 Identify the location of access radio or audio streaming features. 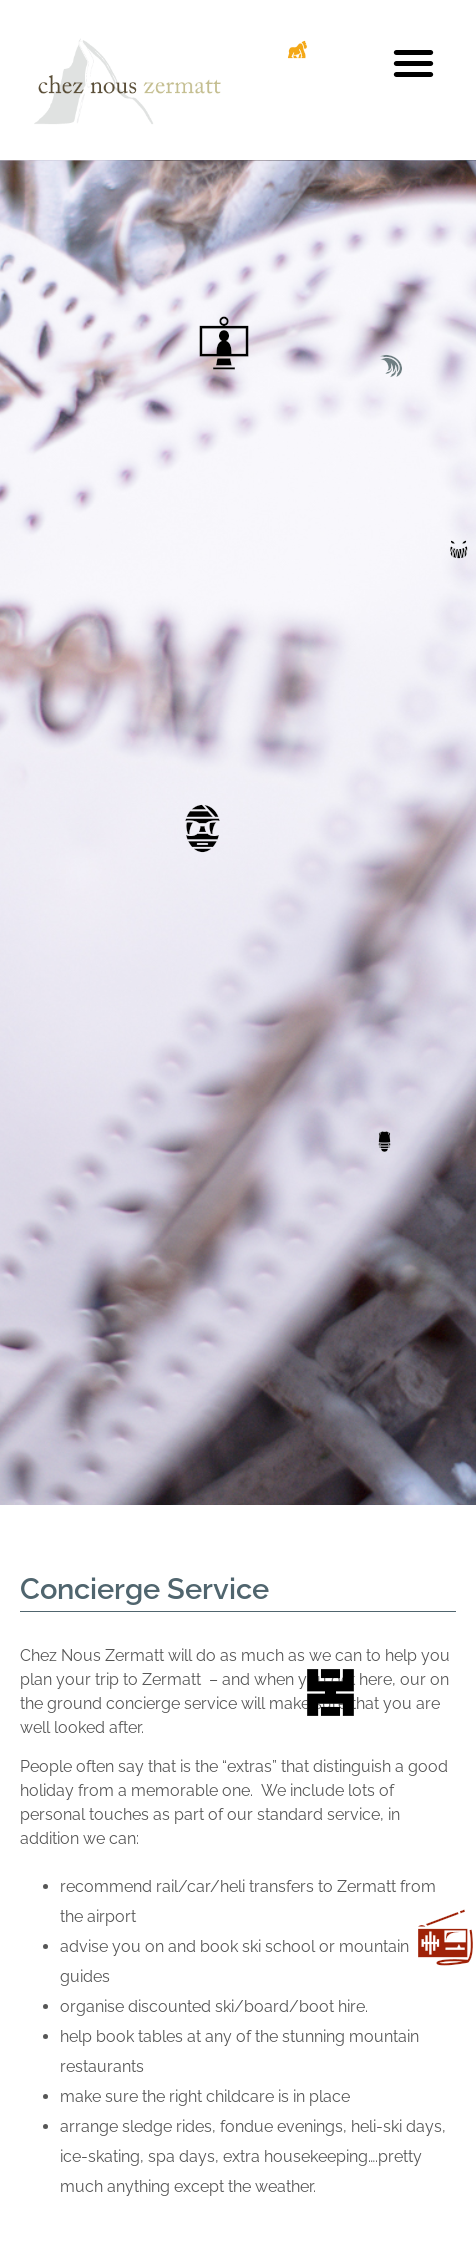
(445, 1937).